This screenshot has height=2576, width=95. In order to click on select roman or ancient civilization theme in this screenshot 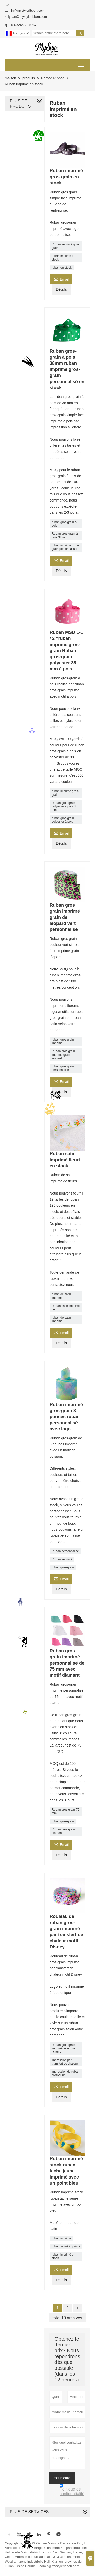, I will do `click(20, 1602)`.